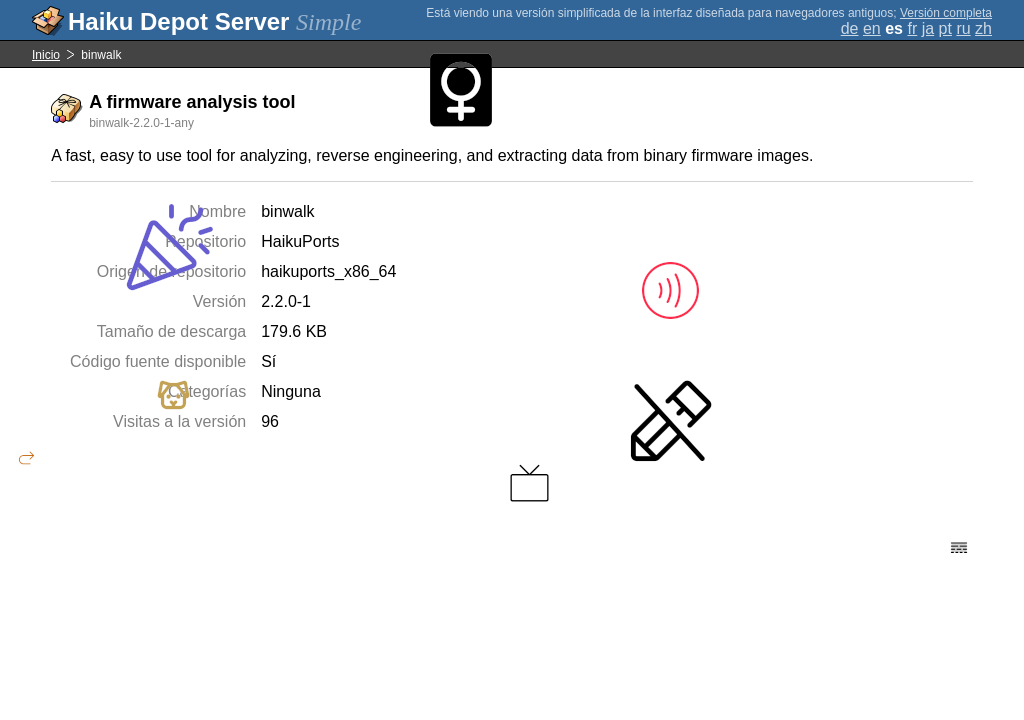 Image resolution: width=1024 pixels, height=720 pixels. What do you see at coordinates (669, 422) in the screenshot?
I see `editing is disabled or unavailable` at bounding box center [669, 422].